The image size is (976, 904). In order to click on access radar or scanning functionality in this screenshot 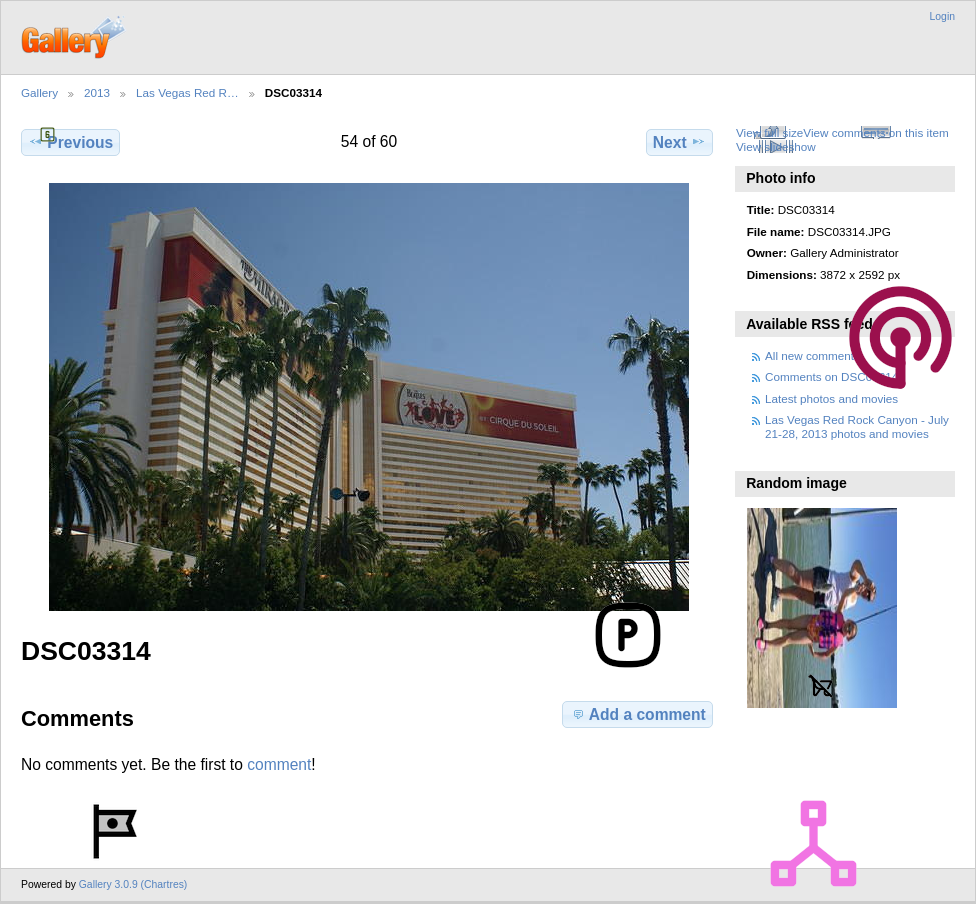, I will do `click(900, 337)`.